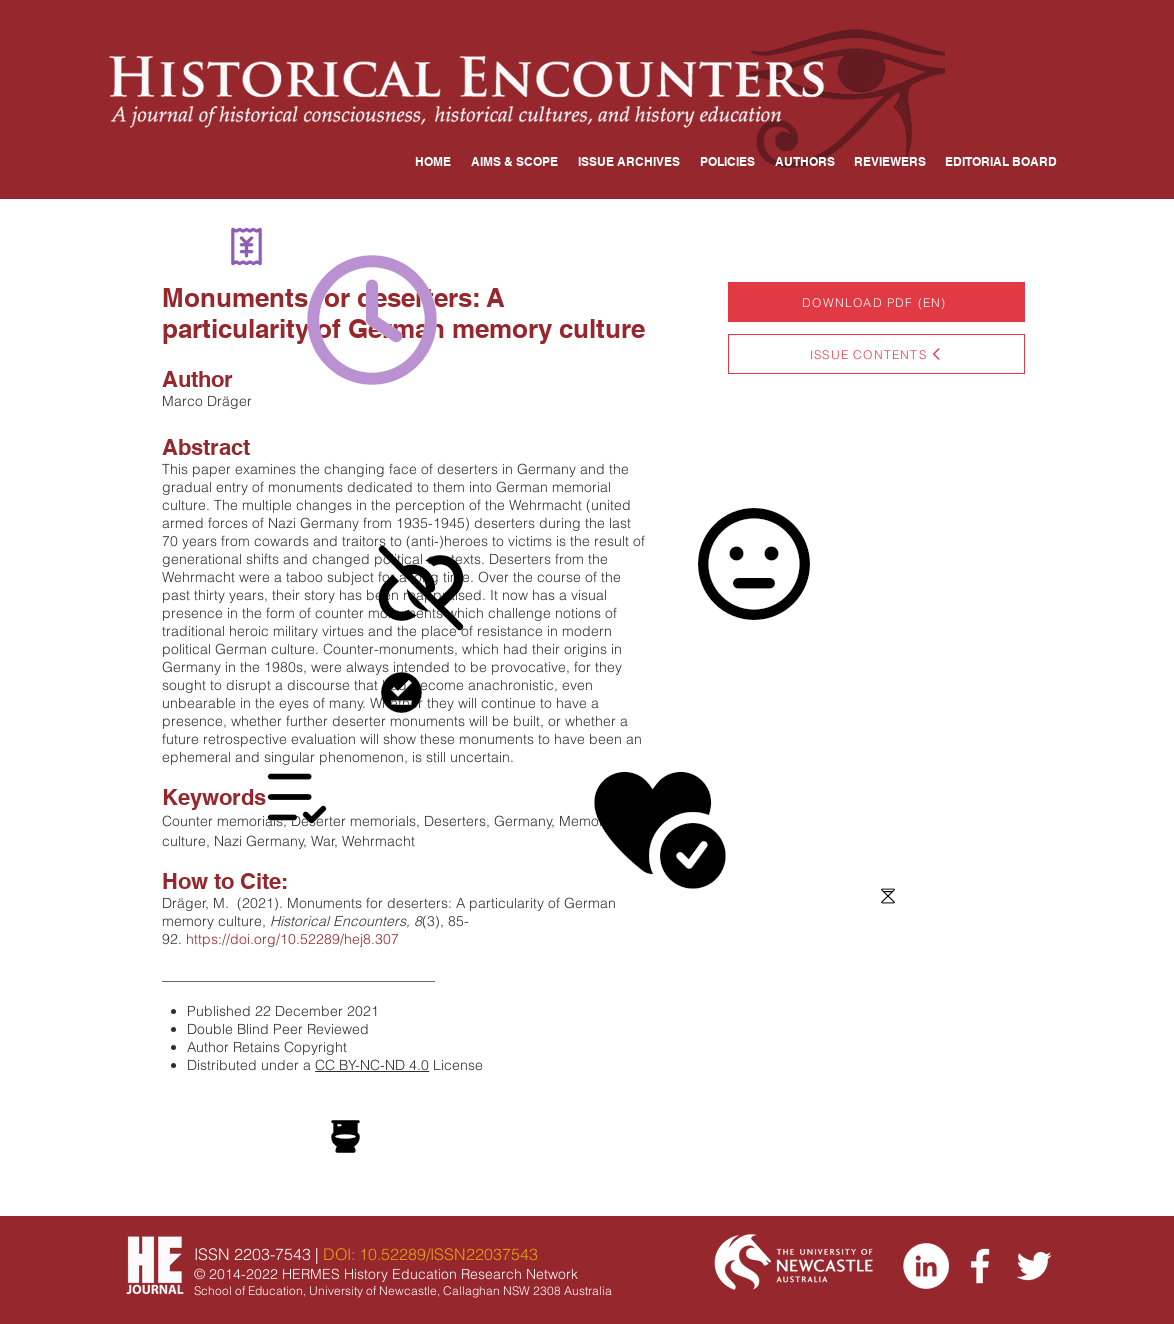 The height and width of the screenshot is (1324, 1174). I want to click on timer with significant time remaining, so click(888, 896).